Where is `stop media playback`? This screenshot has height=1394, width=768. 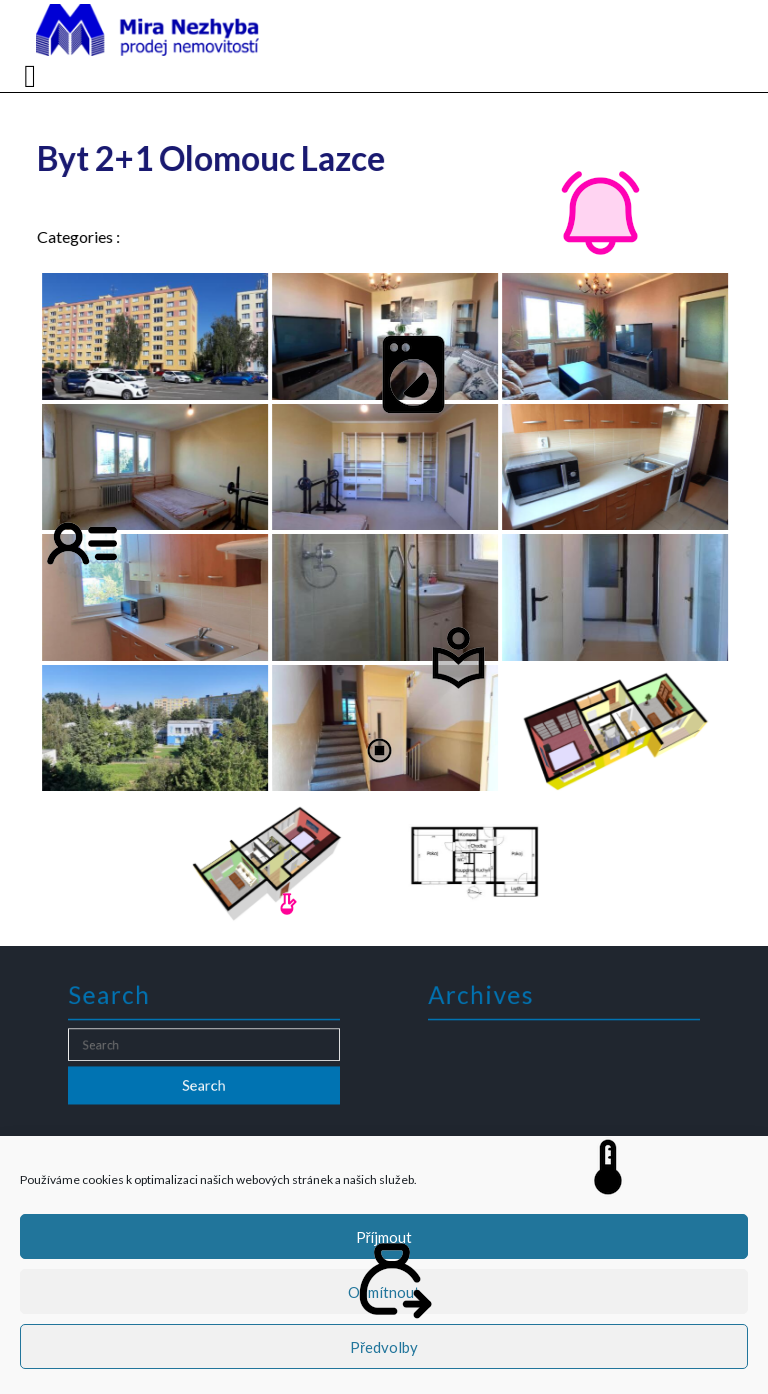
stop media playback is located at coordinates (379, 750).